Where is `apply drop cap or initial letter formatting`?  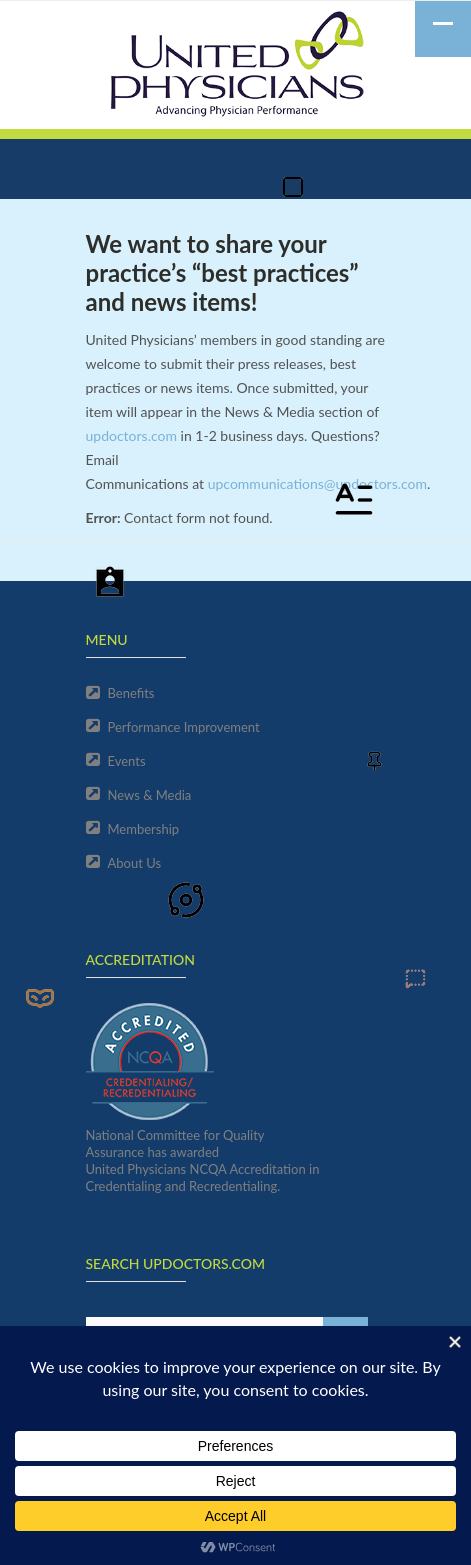 apply drop cap or initial letter formatting is located at coordinates (354, 500).